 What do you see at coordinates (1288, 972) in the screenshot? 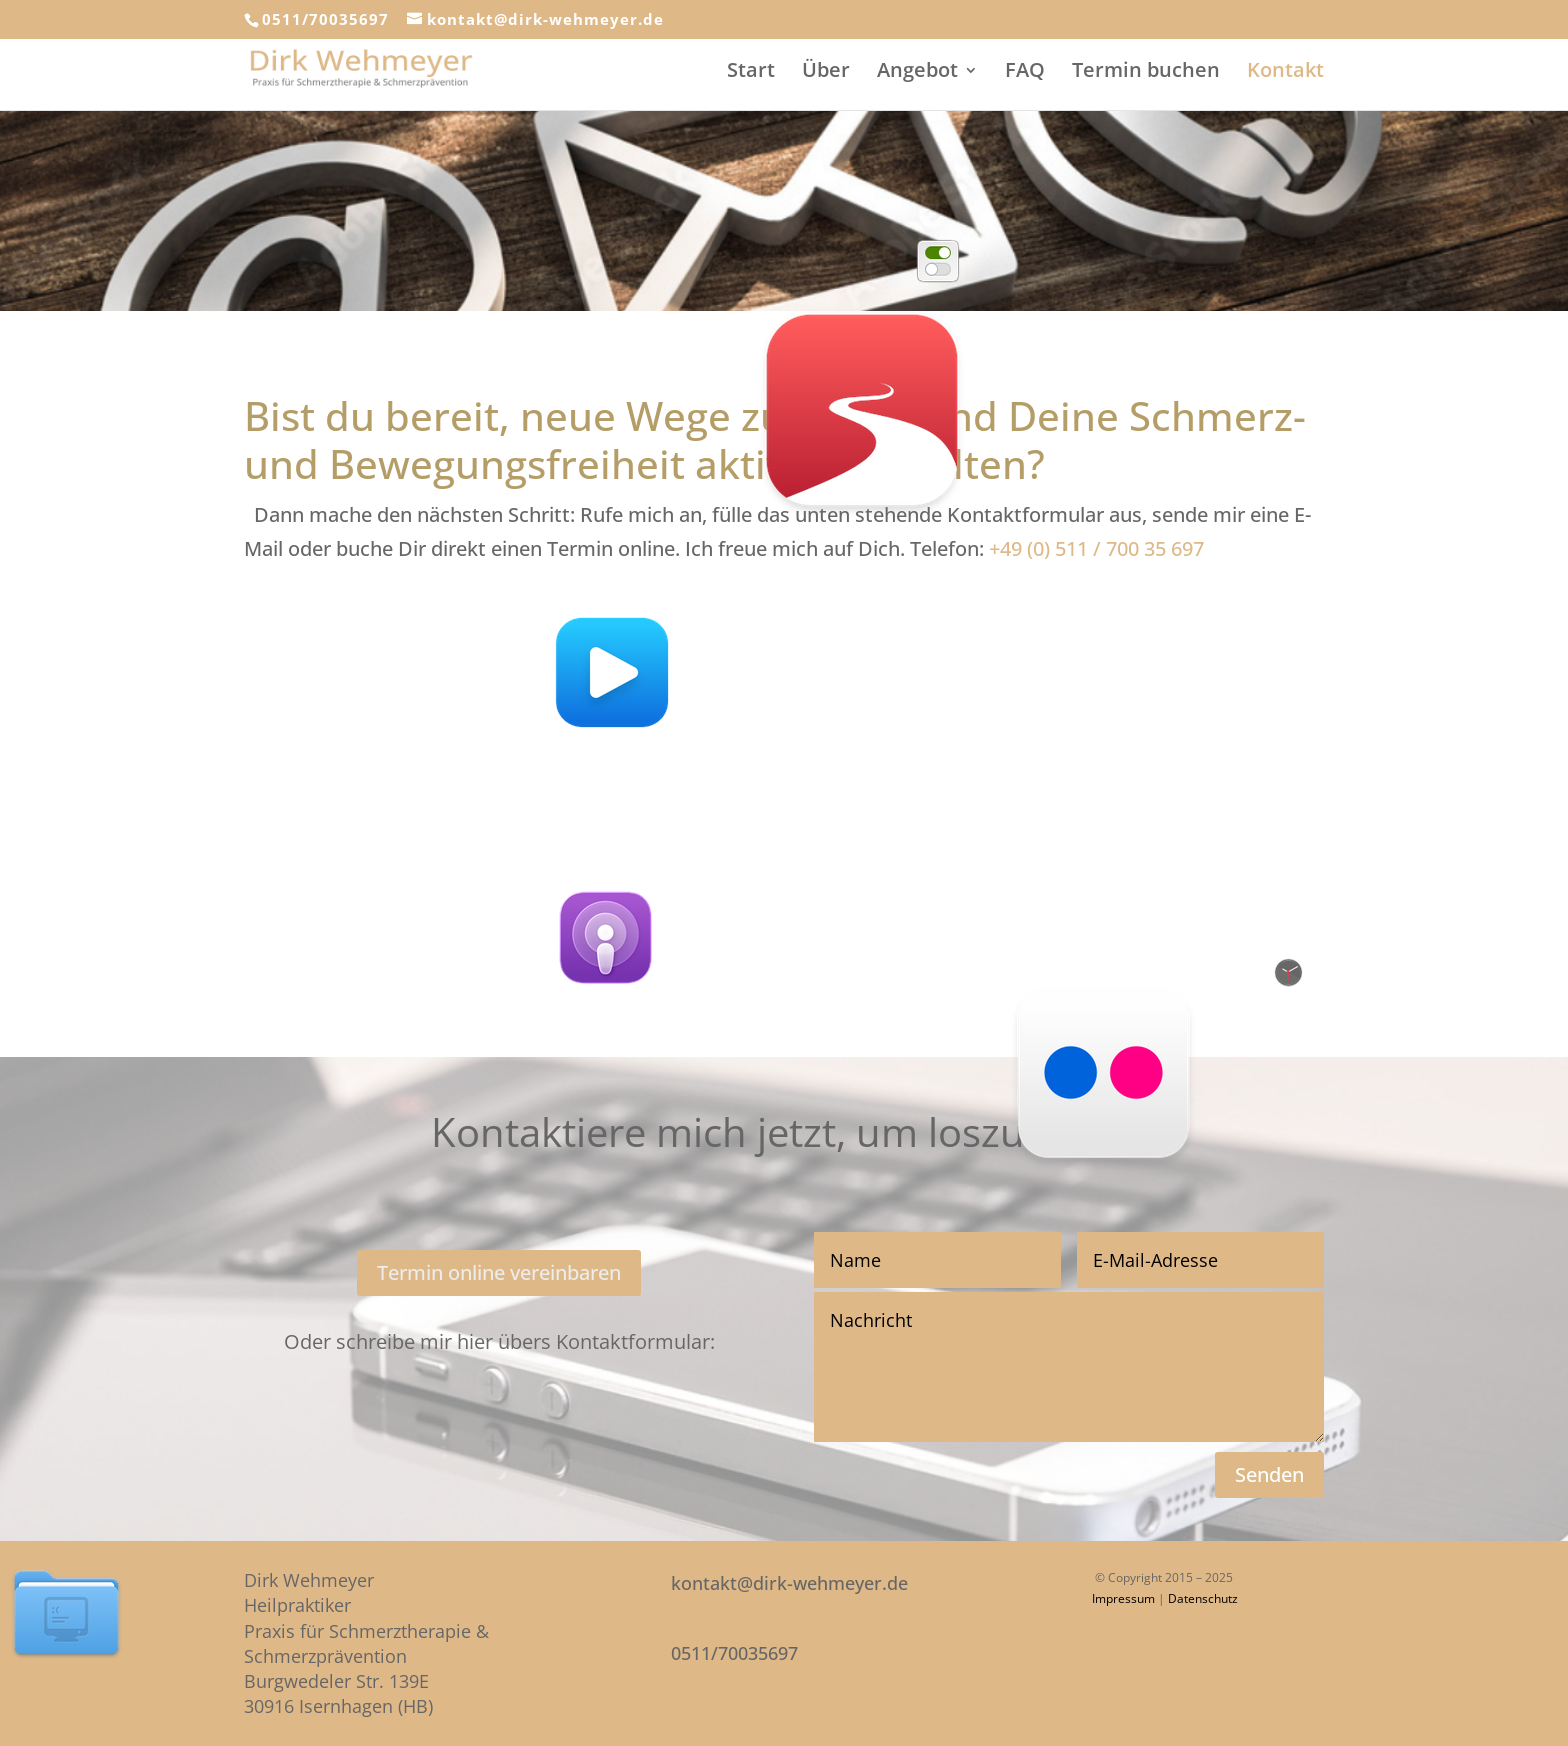
I see `open the clocks app` at bounding box center [1288, 972].